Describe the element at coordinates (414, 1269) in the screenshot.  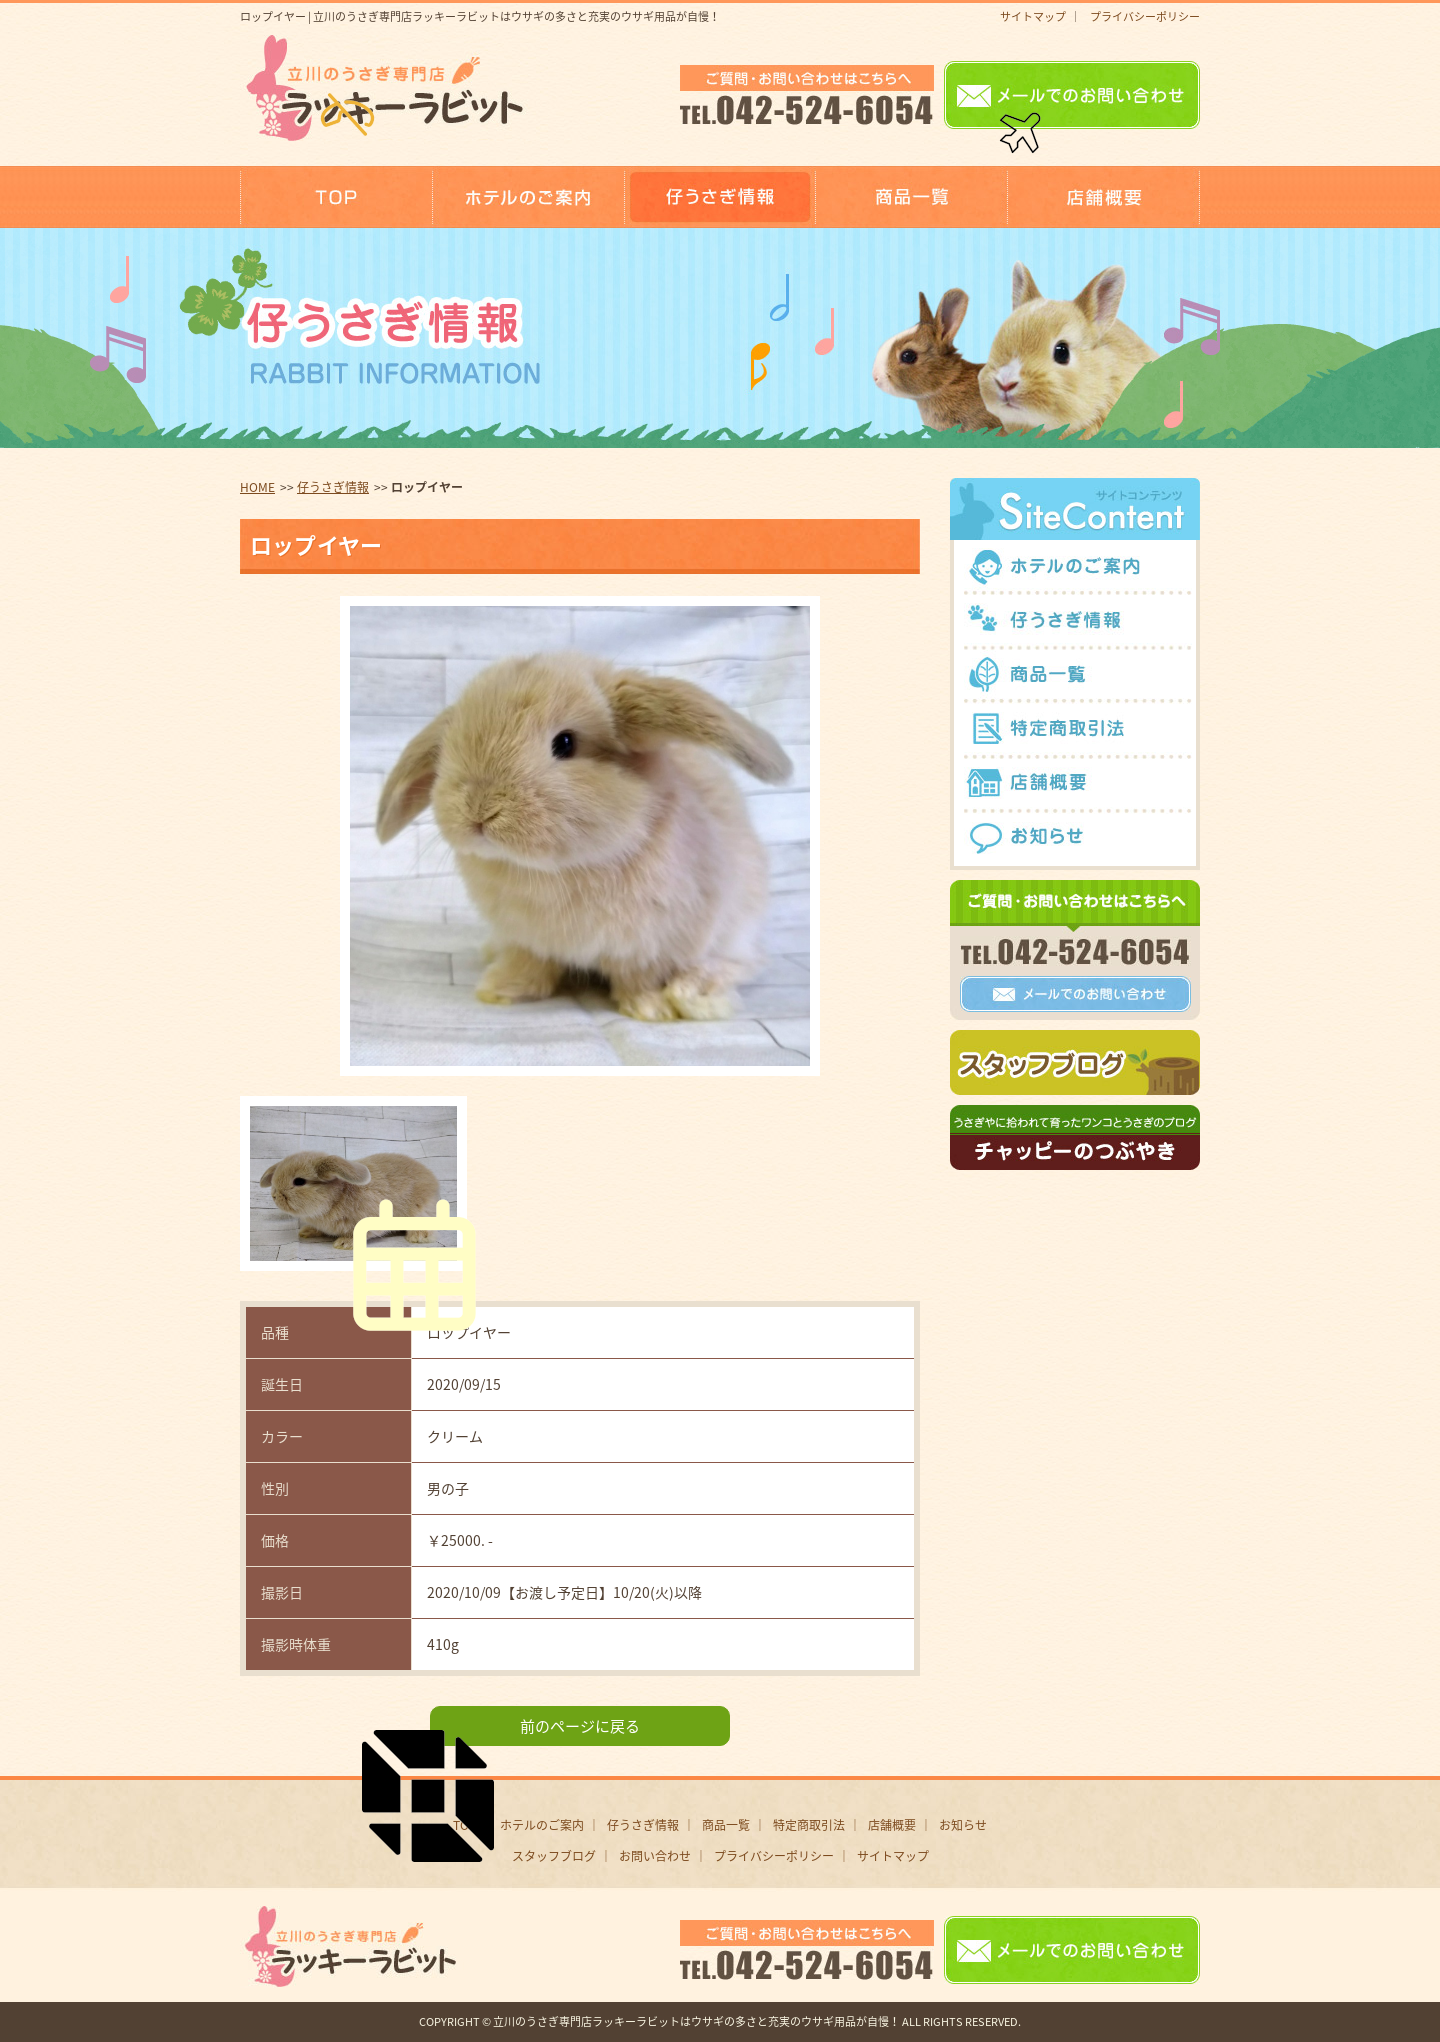
I see `view calendar with scheduled events` at that location.